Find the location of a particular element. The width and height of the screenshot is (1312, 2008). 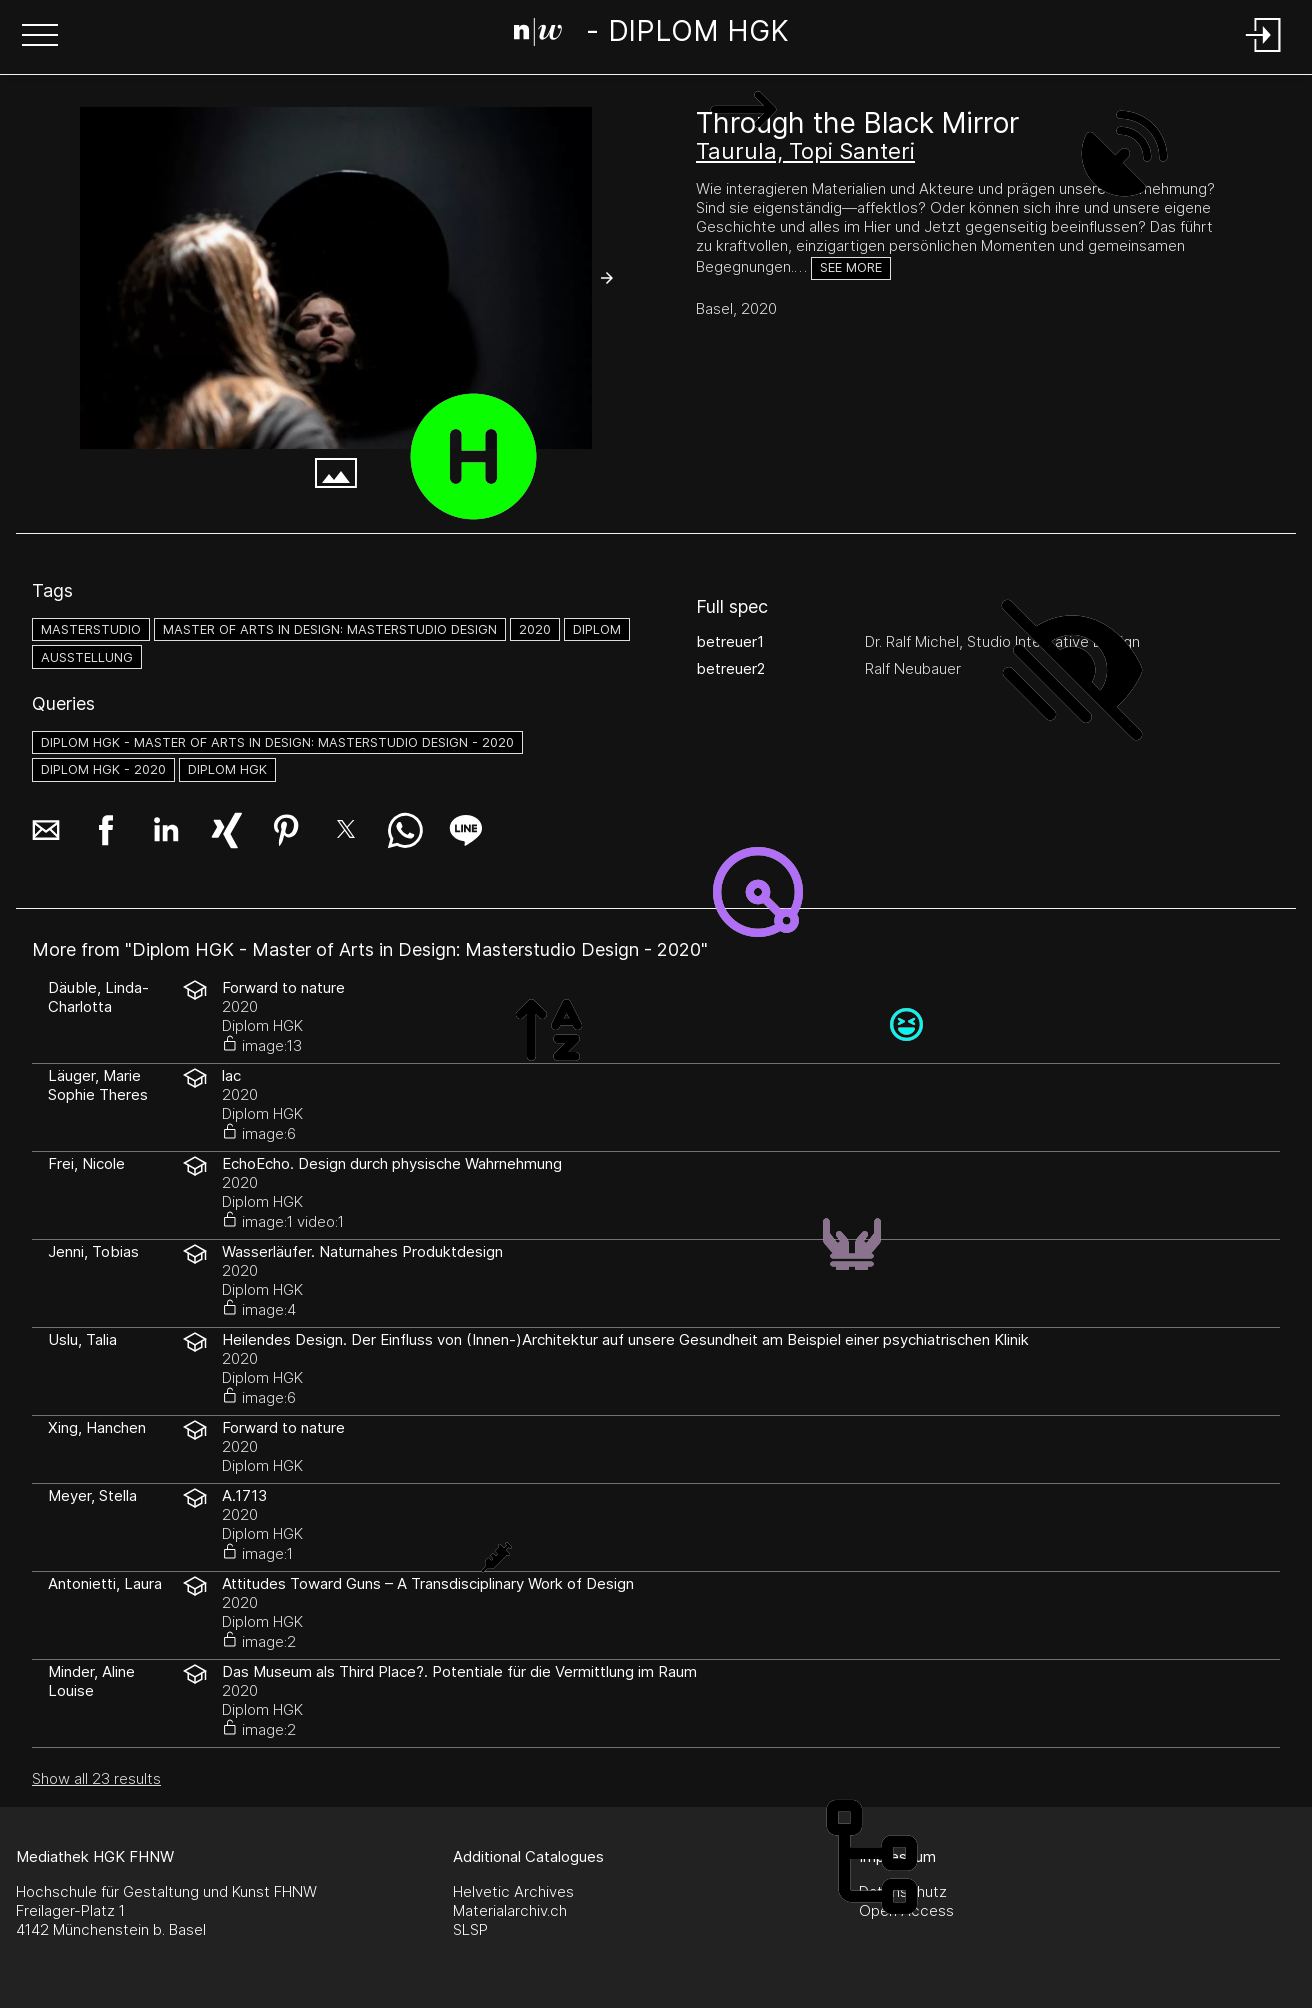

indicates restricted or bound user permissions is located at coordinates (852, 1244).